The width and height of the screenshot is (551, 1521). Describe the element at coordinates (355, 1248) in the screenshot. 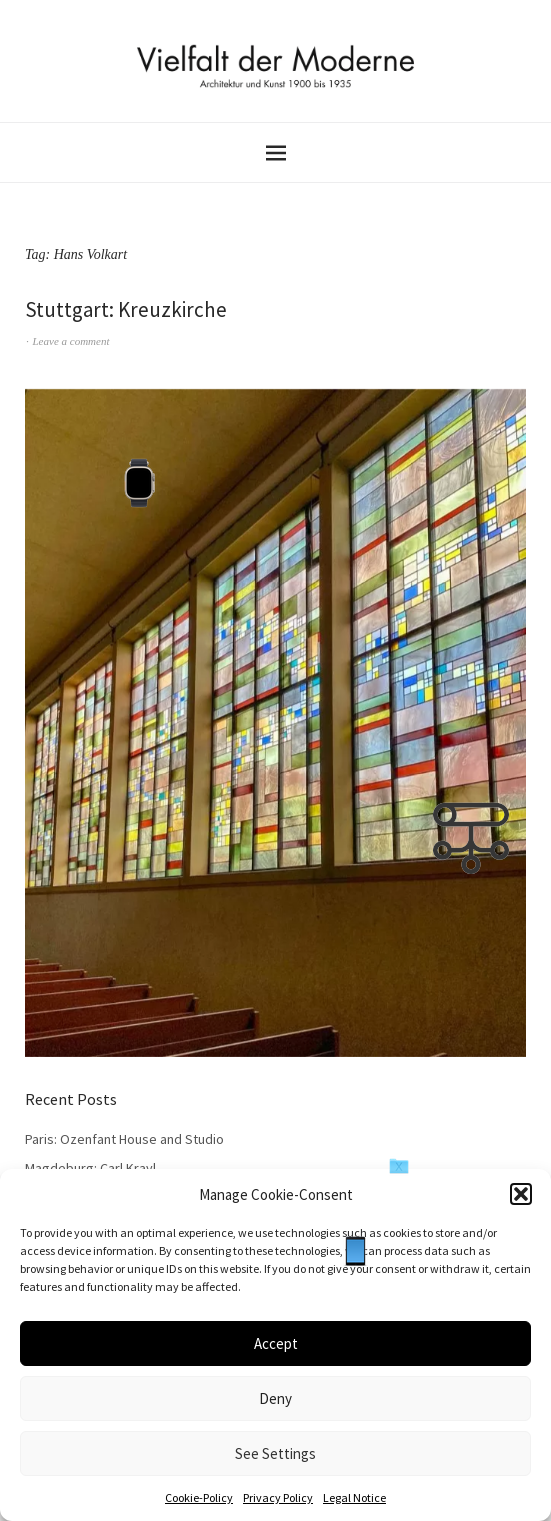

I see `iPad mini device with cellular connectivity` at that location.